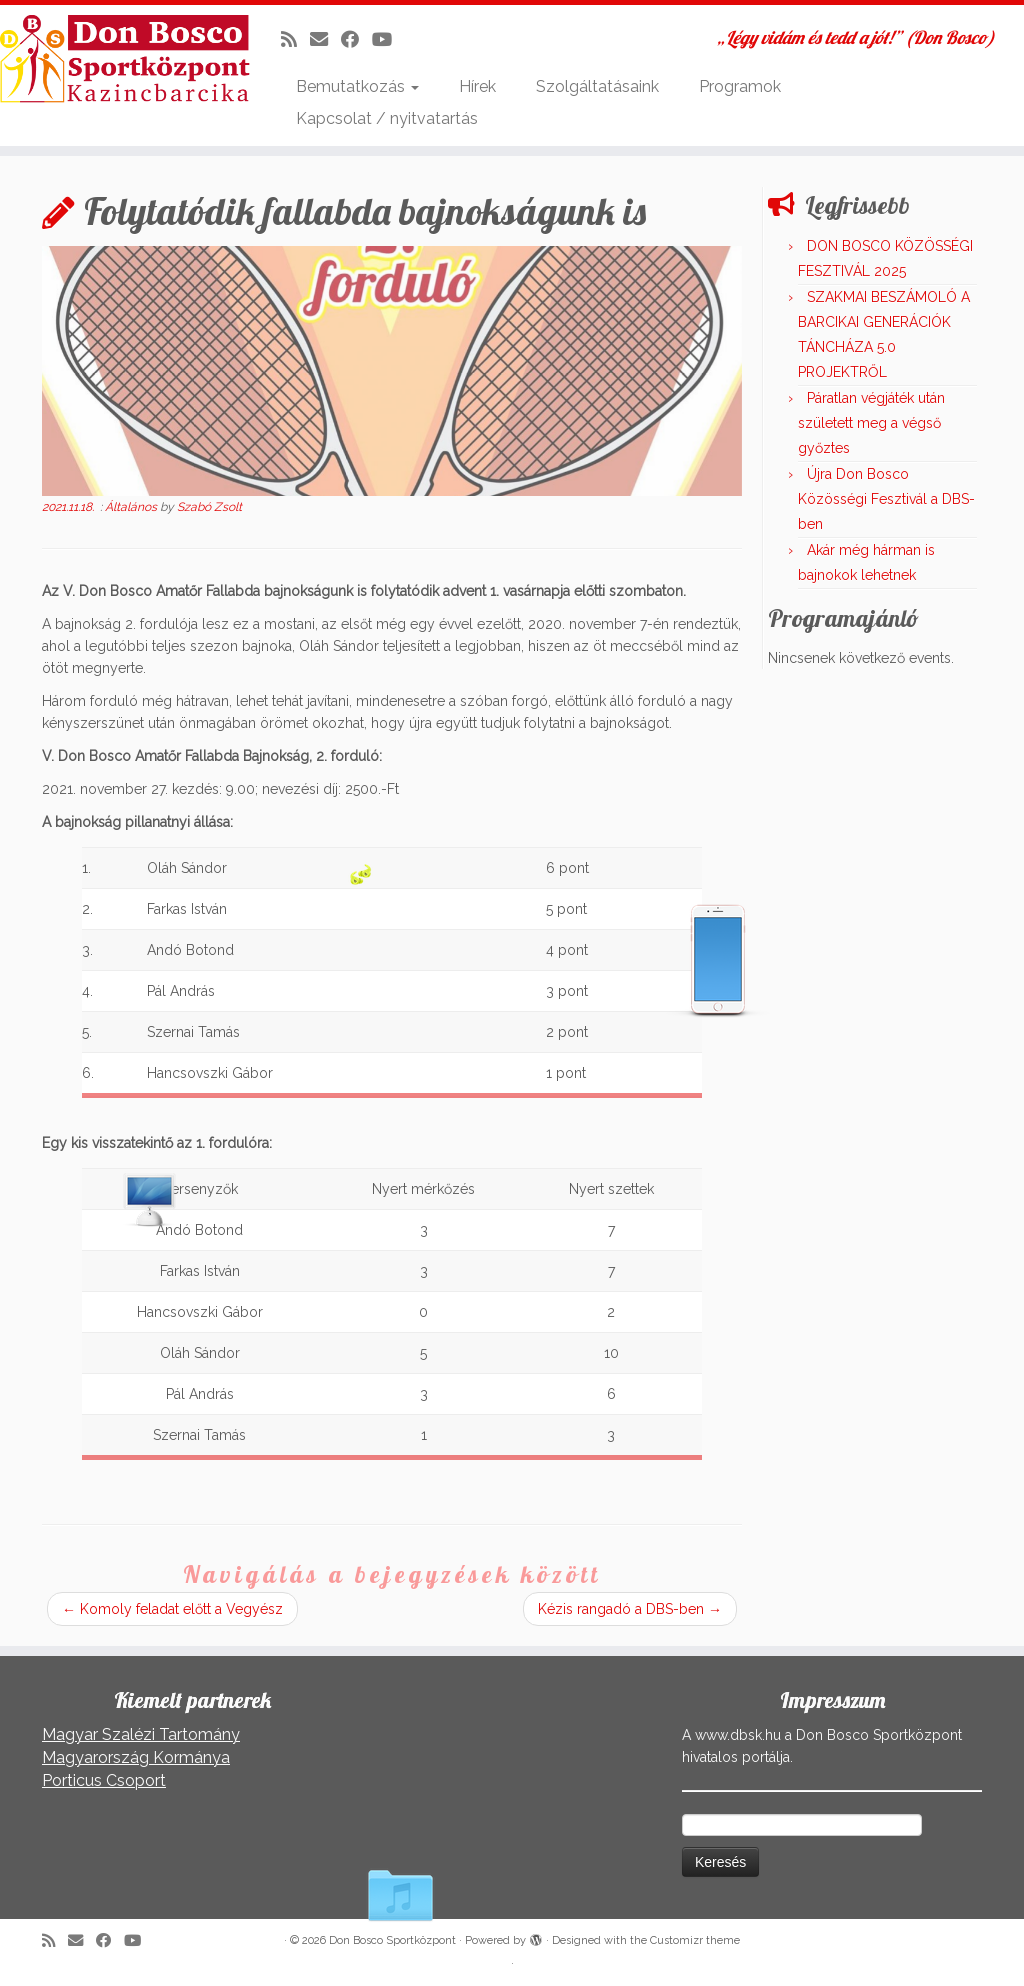 This screenshot has width=1024, height=1986. Describe the element at coordinates (360, 874) in the screenshot. I see `beats fit pro earbuds in volt yellow` at that location.